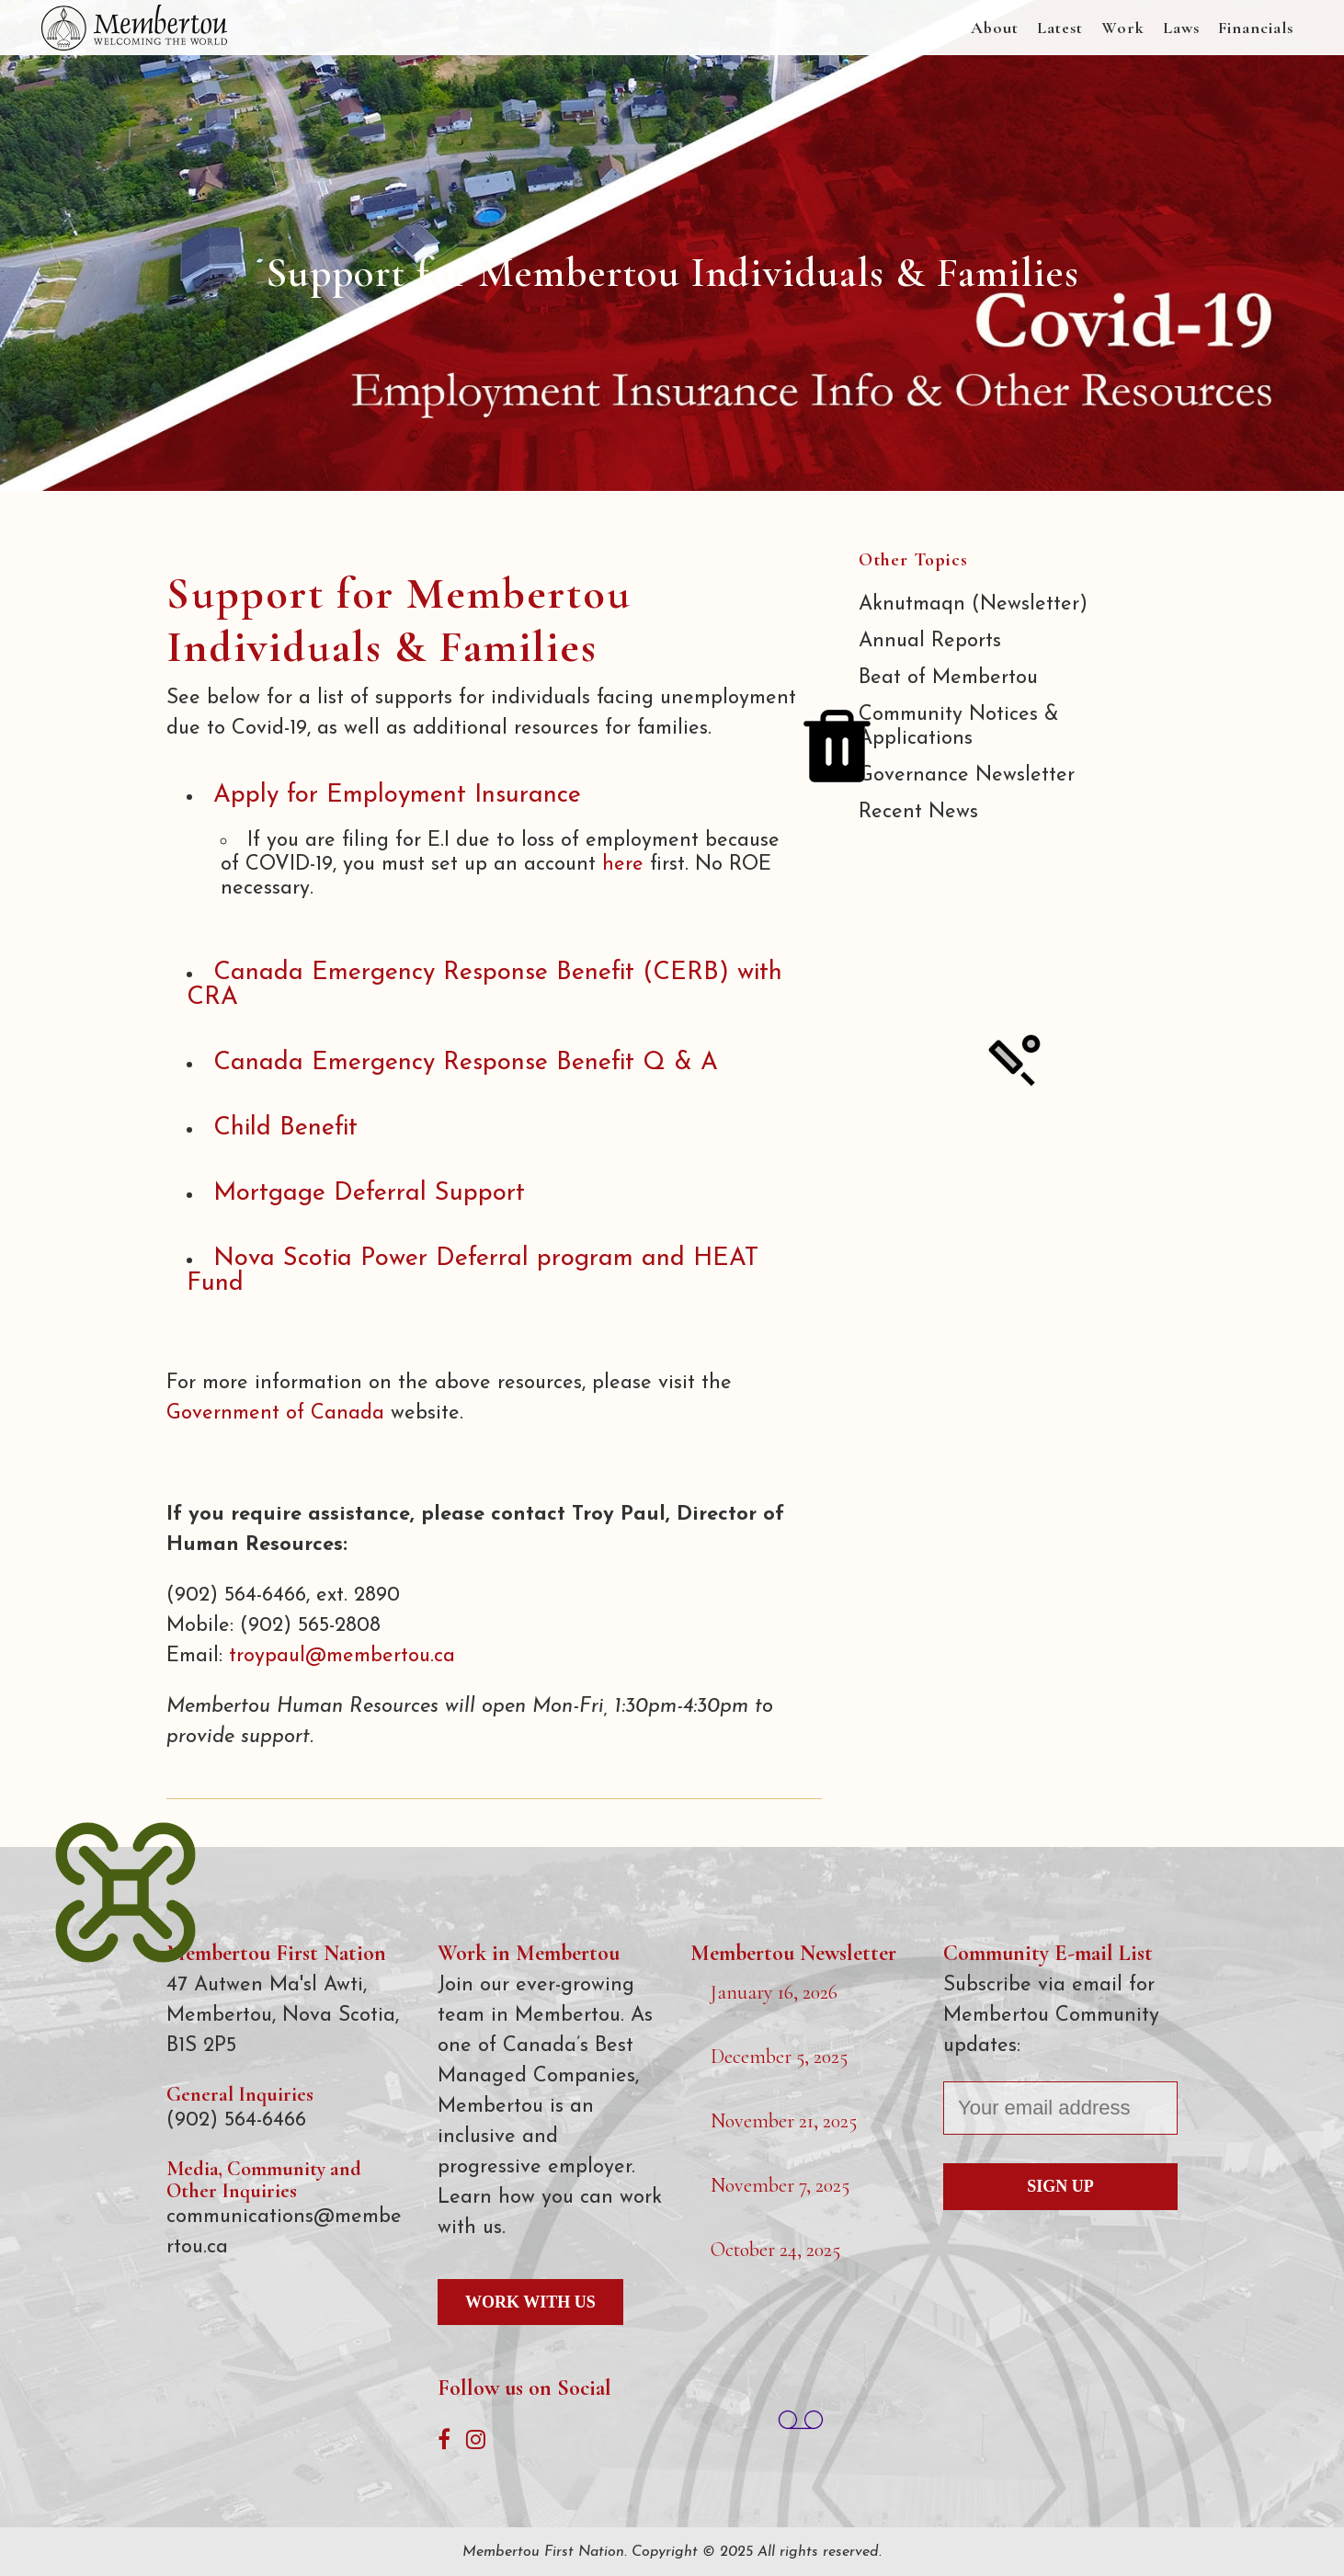 This screenshot has width=1344, height=2576. What do you see at coordinates (837, 748) in the screenshot?
I see `delete this item` at bounding box center [837, 748].